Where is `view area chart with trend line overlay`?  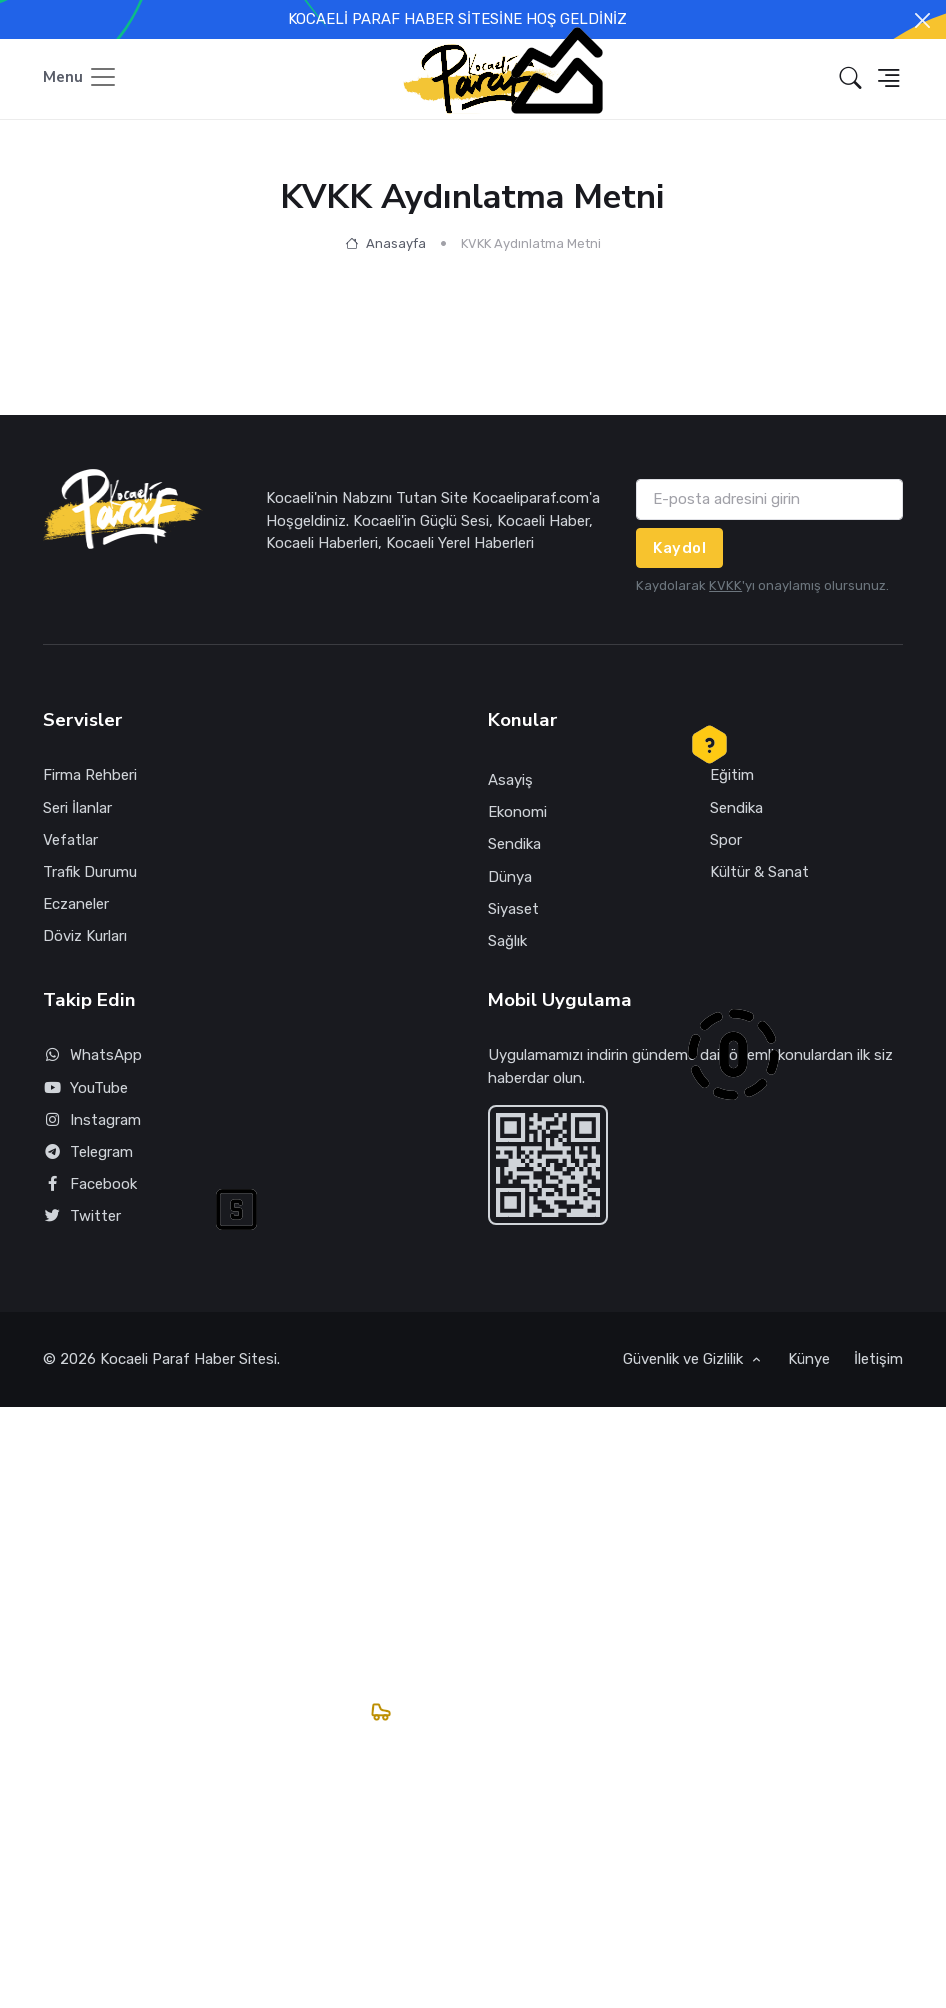
view area chart with trend line overlay is located at coordinates (557, 73).